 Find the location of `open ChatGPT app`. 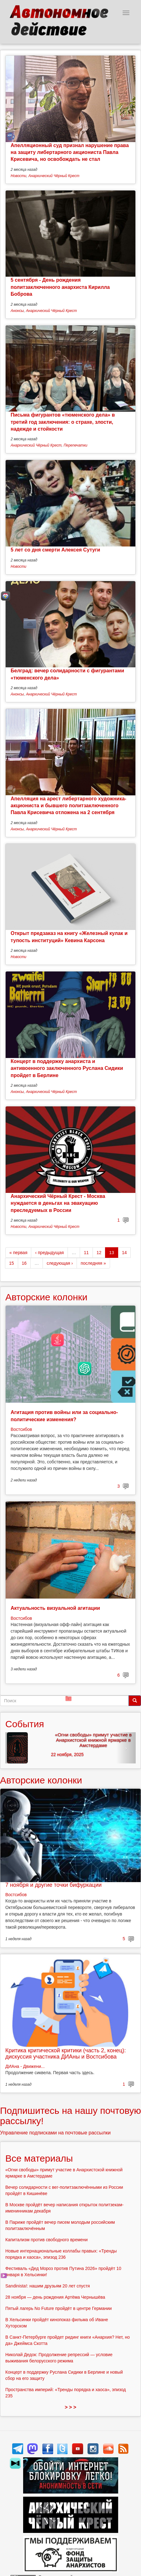

open ChatGPT app is located at coordinates (84, 1368).